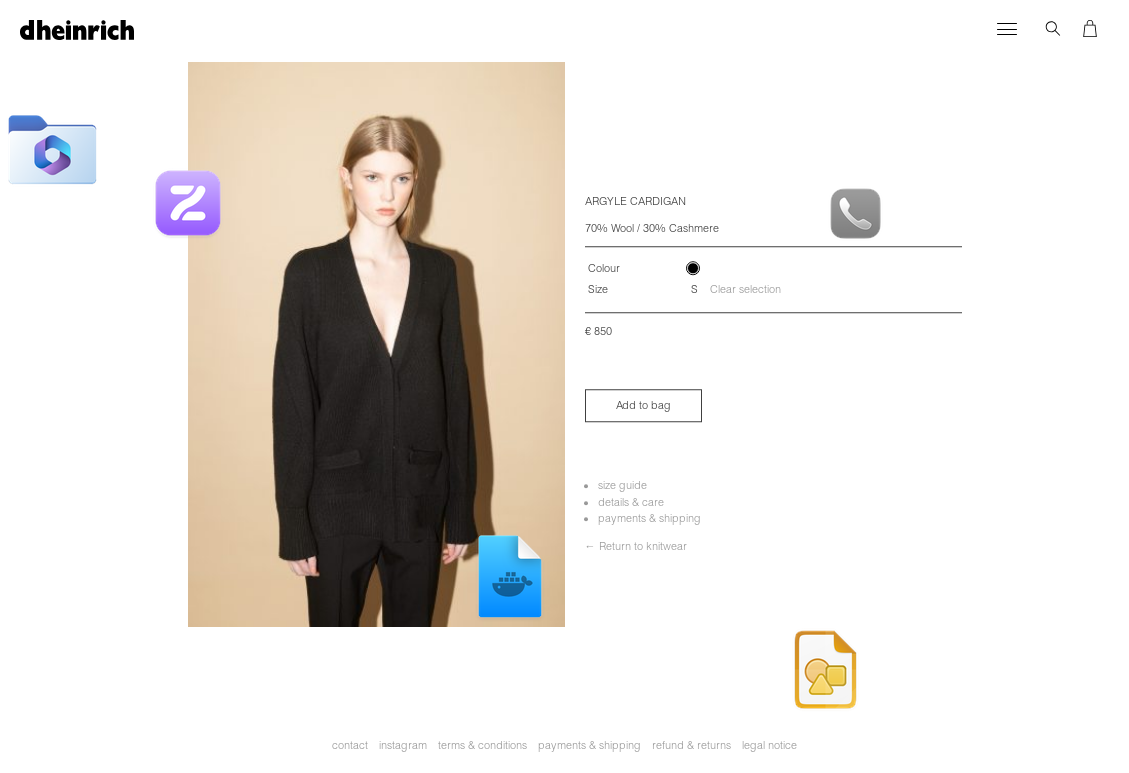 The height and width of the screenshot is (773, 1129). I want to click on open microsoft 365 files folder, so click(52, 152).